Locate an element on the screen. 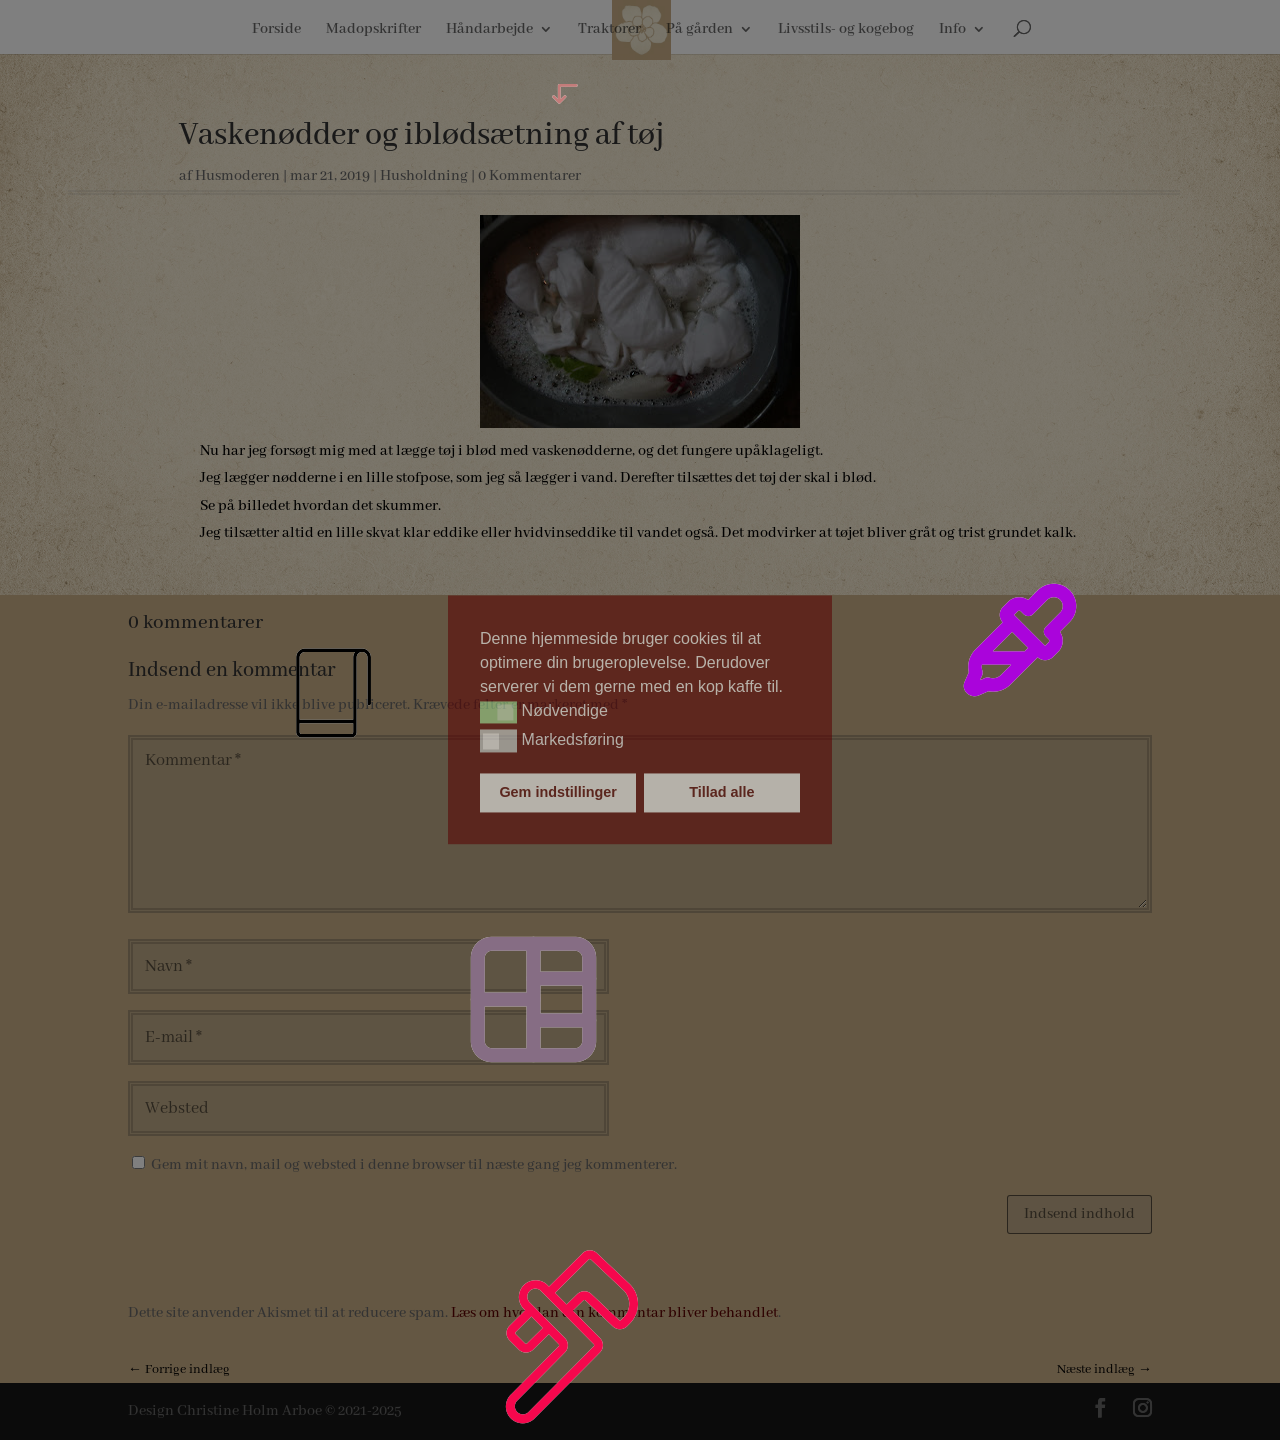 This screenshot has height=1440, width=1280. towel or linen available at this location is located at coordinates (330, 693).